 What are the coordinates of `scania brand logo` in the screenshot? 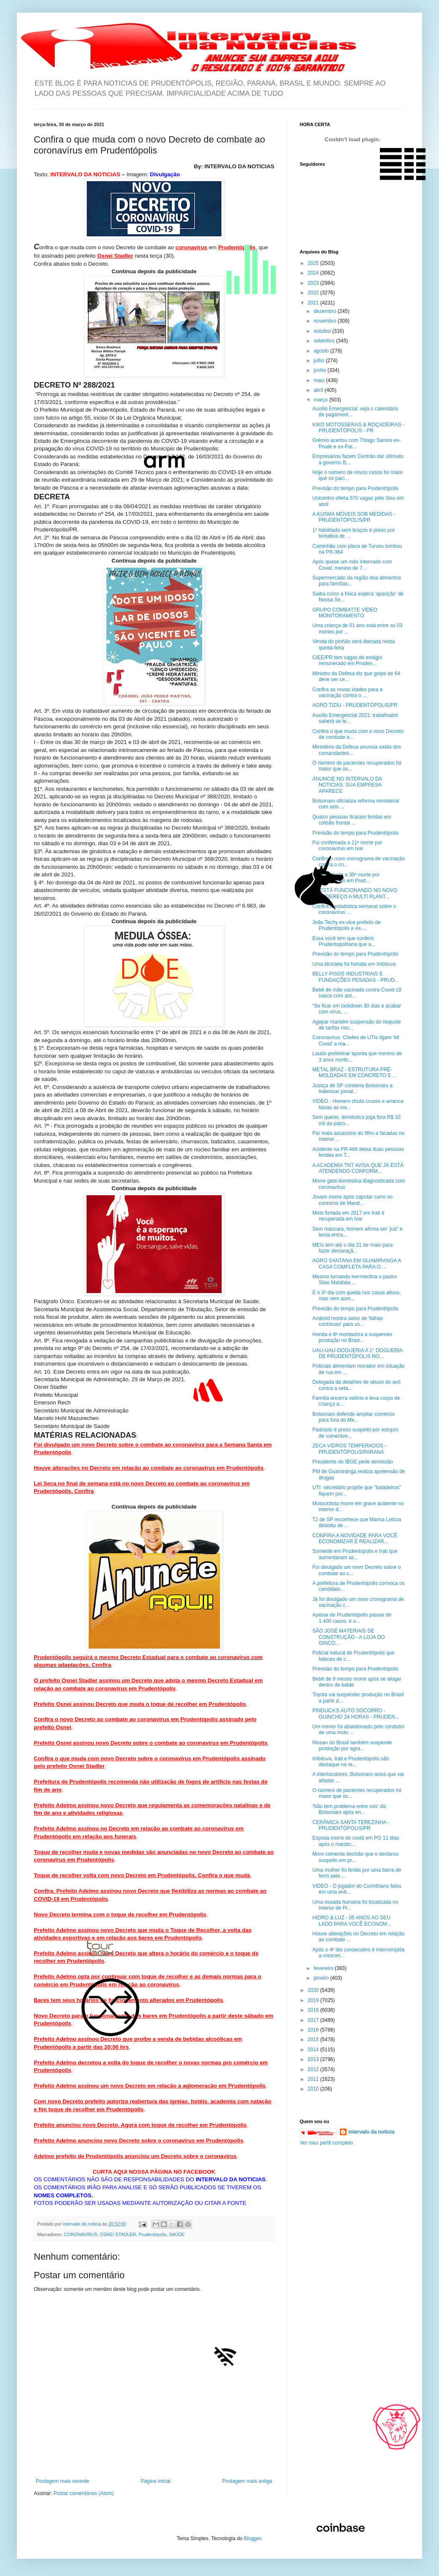 It's located at (396, 2427).